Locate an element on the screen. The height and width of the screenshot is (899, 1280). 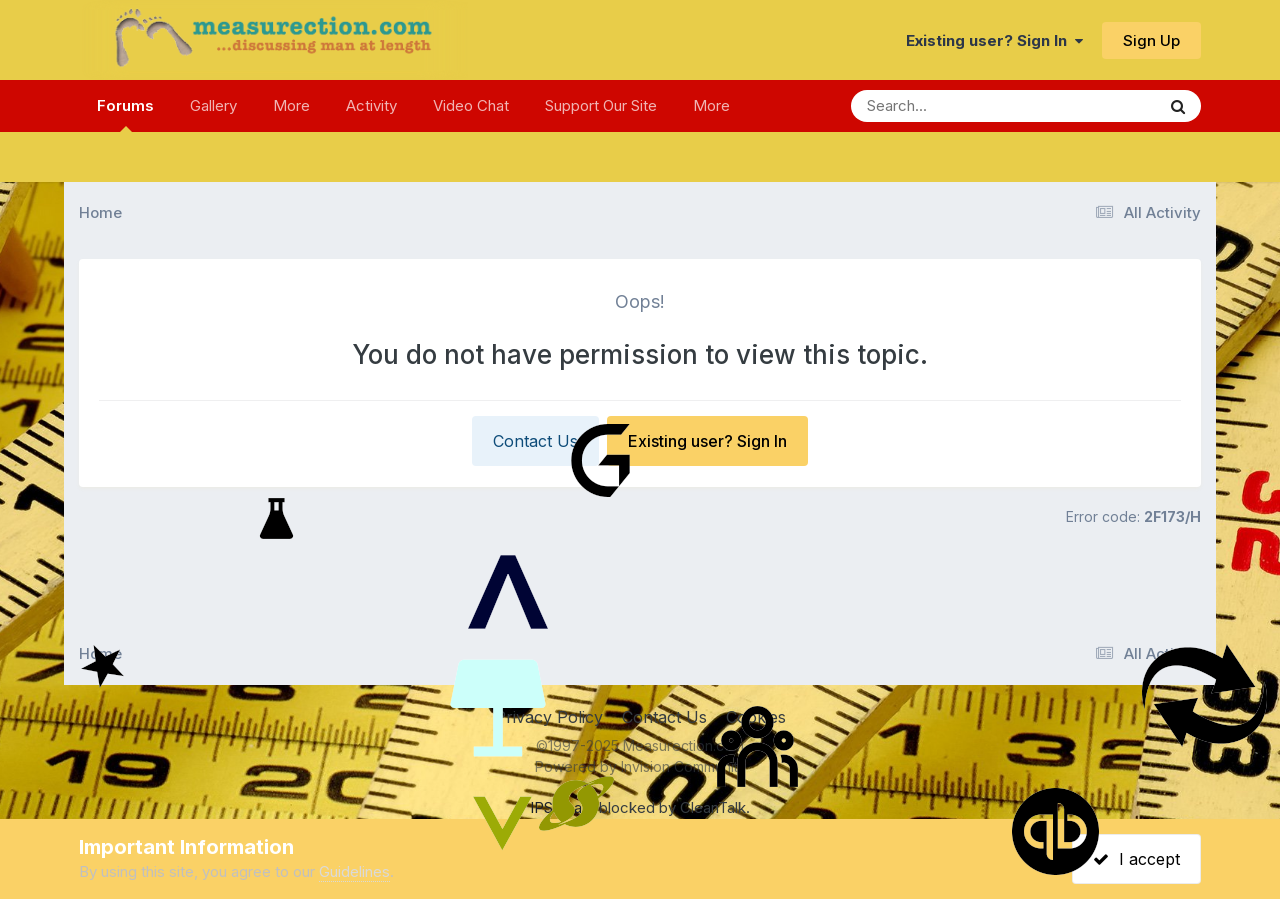
open QuickBooks accounting software is located at coordinates (1055, 831).